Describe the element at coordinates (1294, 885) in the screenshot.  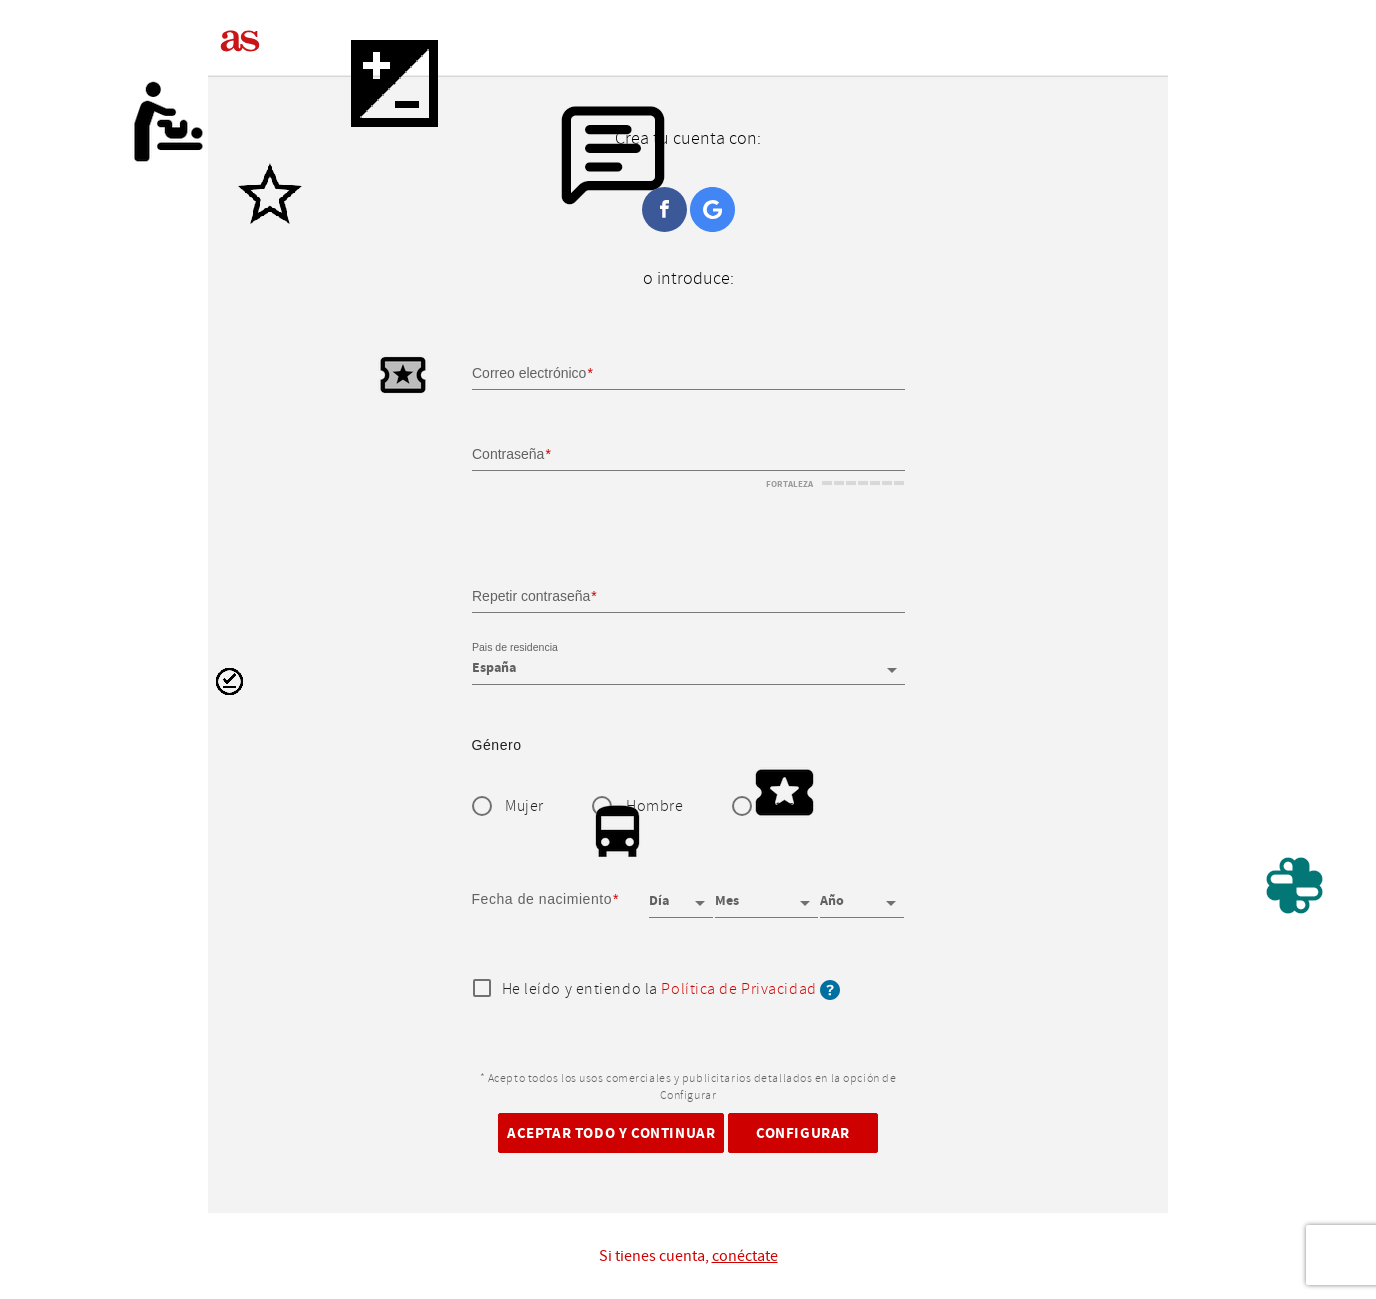
I see `open Slack messaging app` at that location.